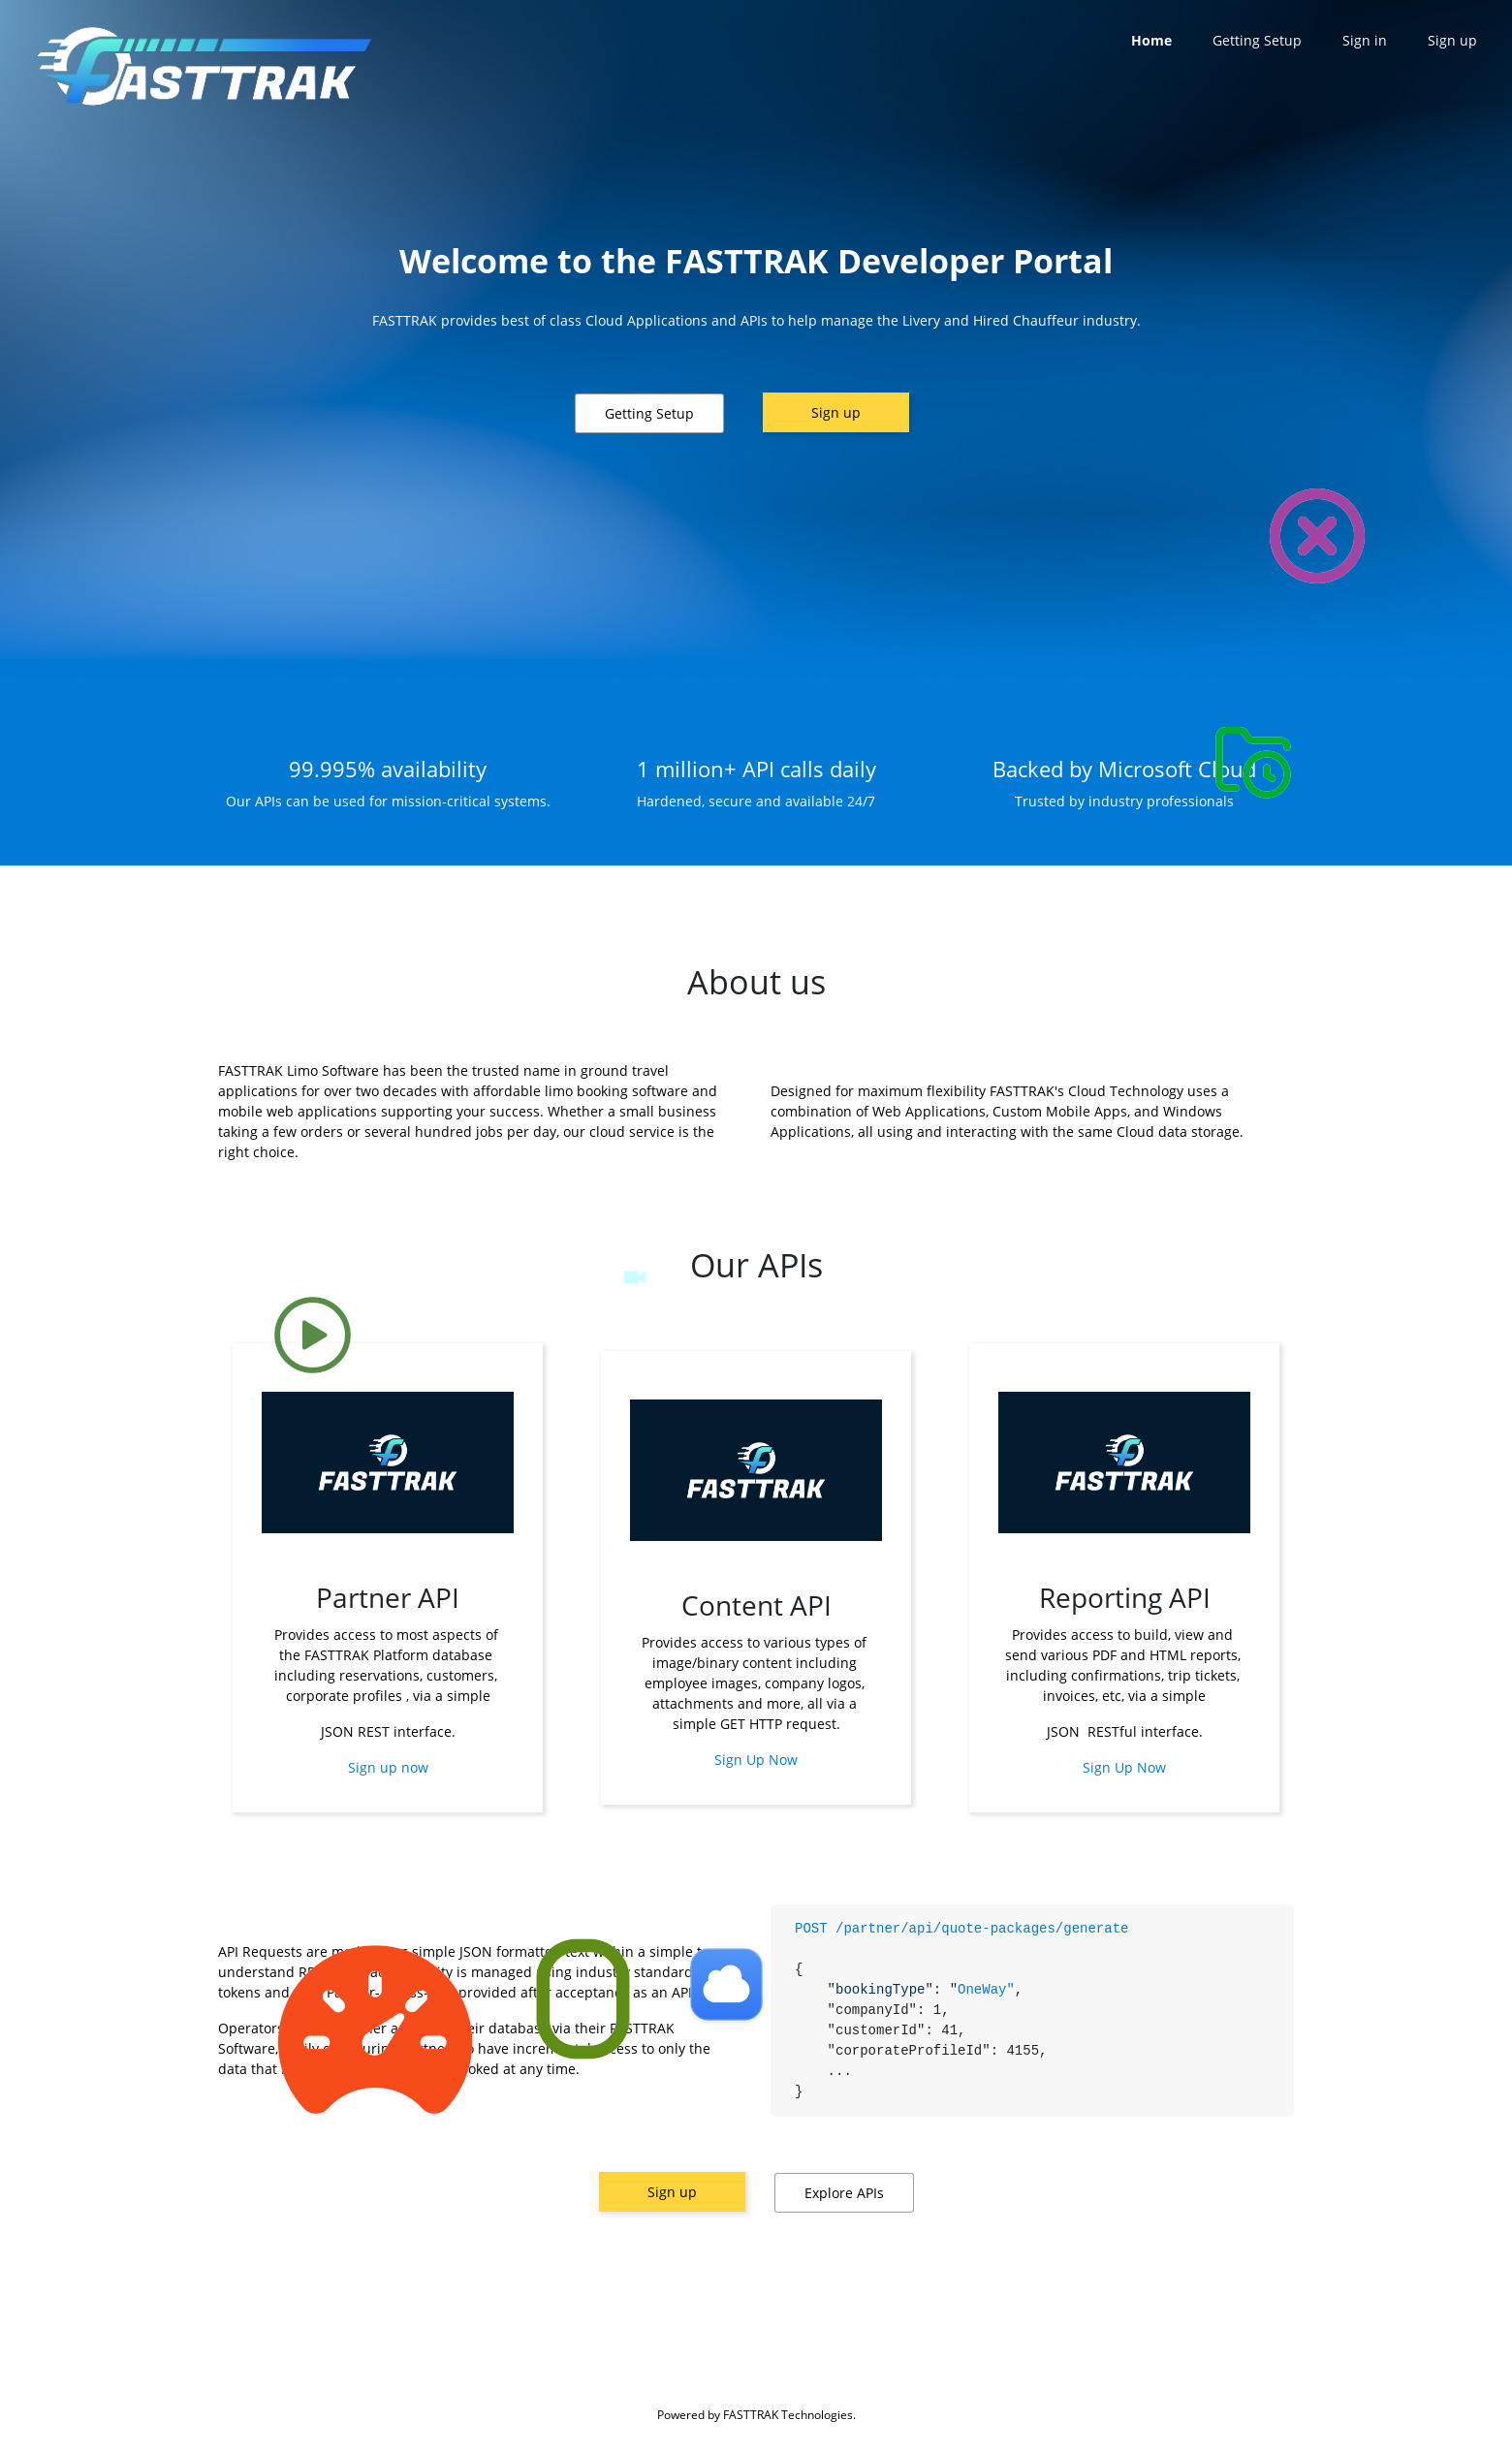  What do you see at coordinates (312, 1335) in the screenshot?
I see `play media or video content` at bounding box center [312, 1335].